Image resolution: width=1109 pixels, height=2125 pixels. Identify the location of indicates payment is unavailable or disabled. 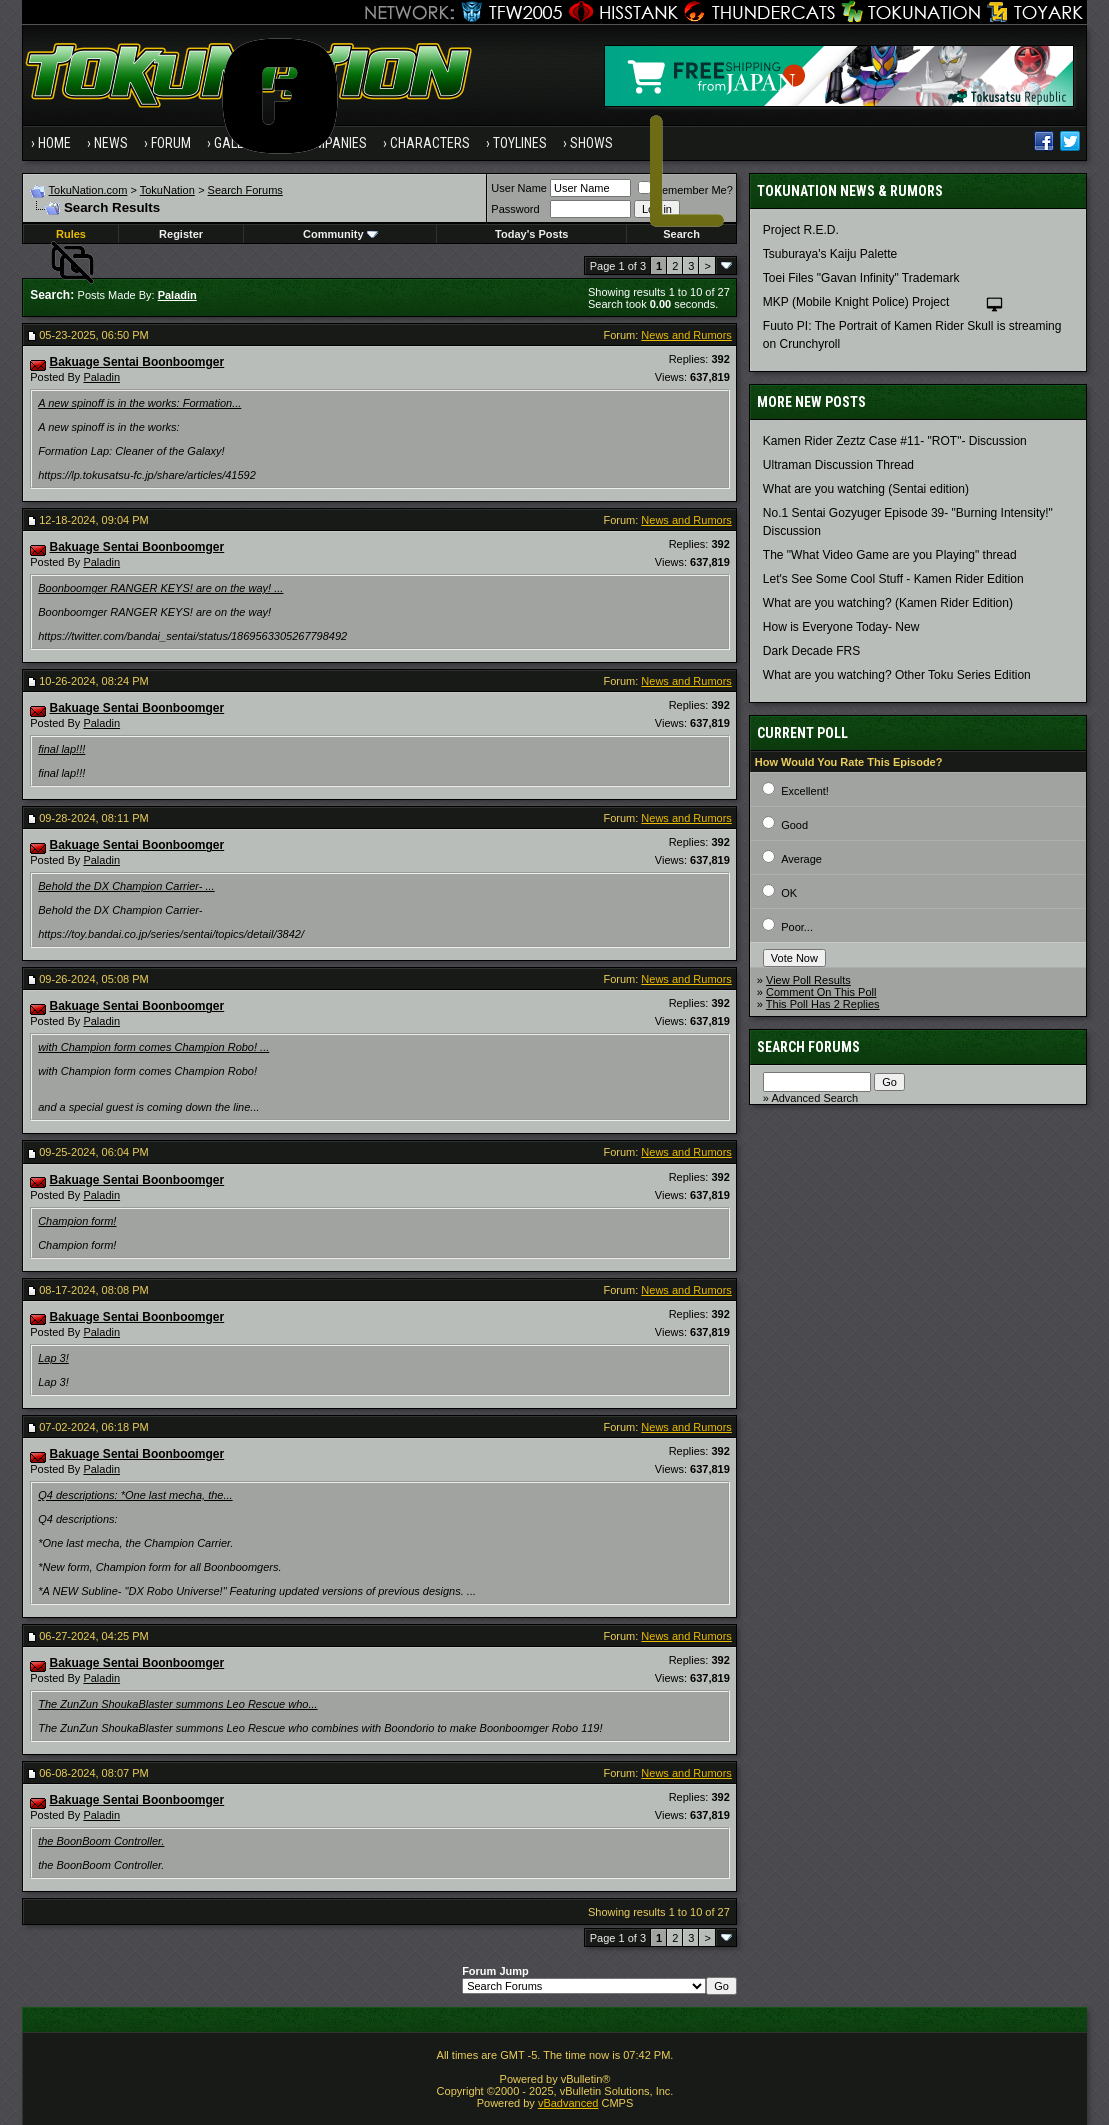
(72, 262).